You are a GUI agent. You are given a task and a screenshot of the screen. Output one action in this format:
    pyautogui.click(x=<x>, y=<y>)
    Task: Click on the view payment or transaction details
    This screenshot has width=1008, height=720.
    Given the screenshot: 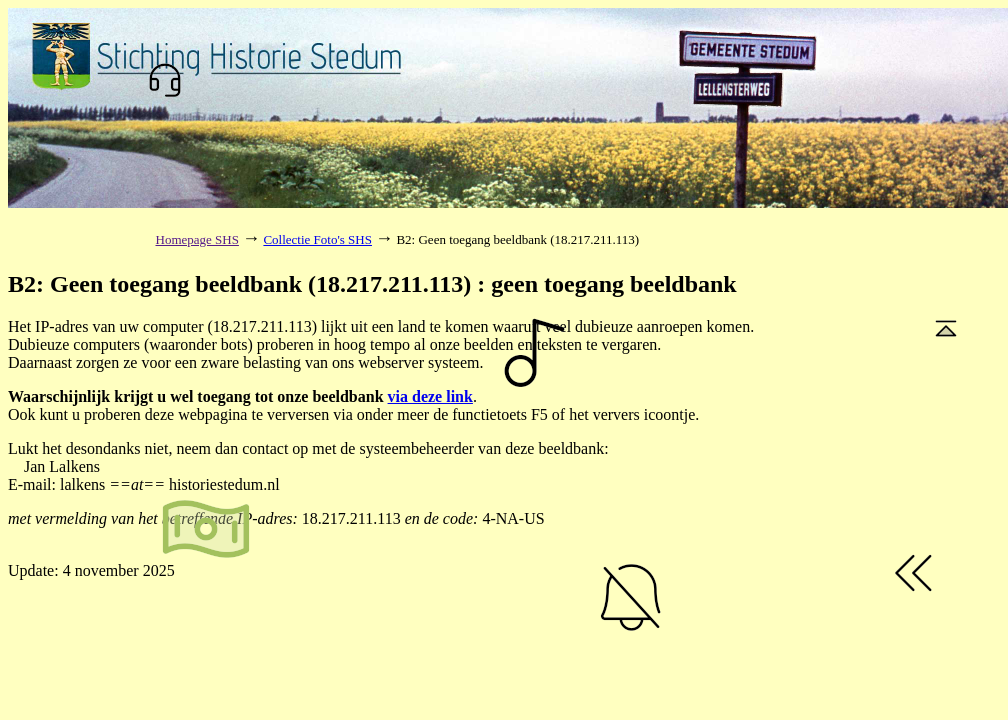 What is the action you would take?
    pyautogui.click(x=206, y=529)
    